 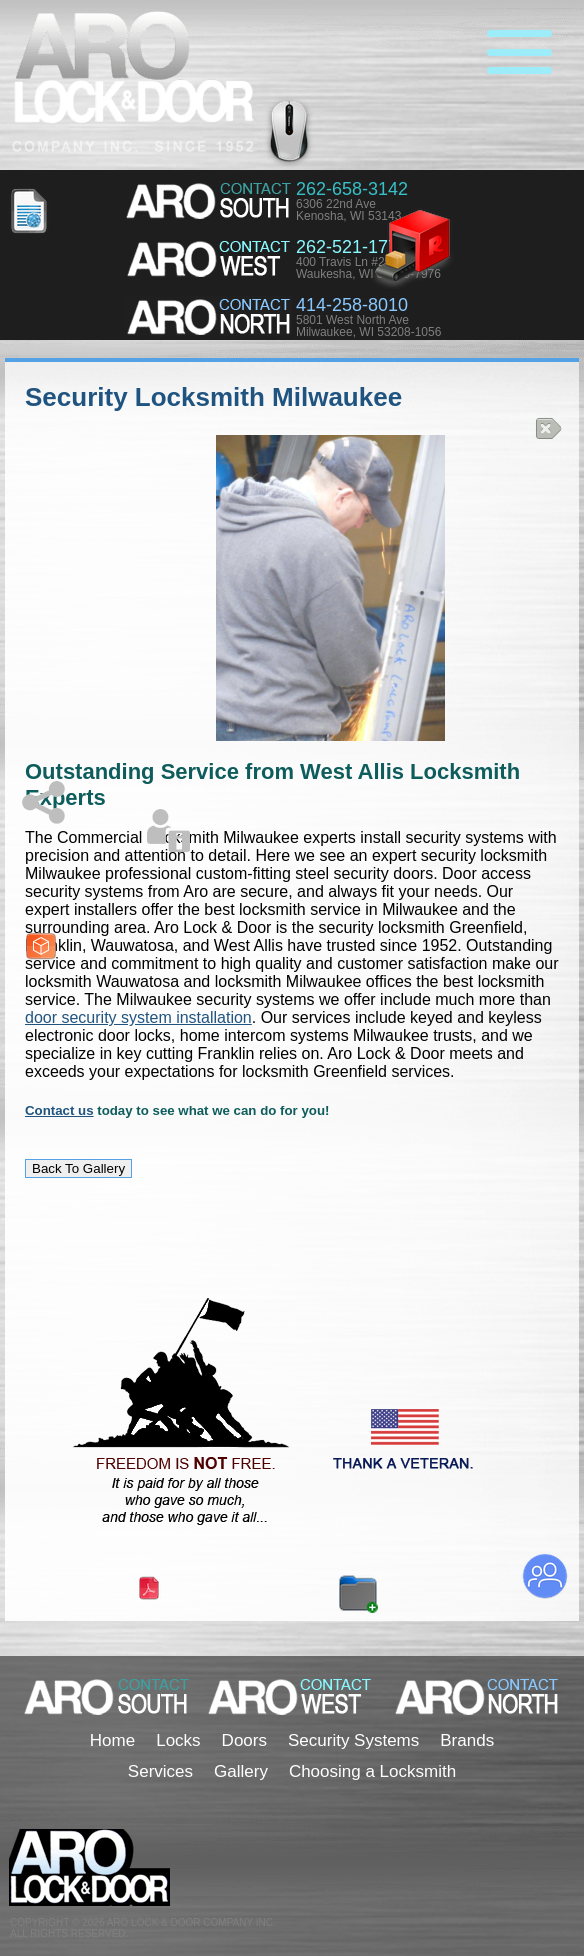 What do you see at coordinates (149, 1588) in the screenshot?
I see `open a PDF document` at bounding box center [149, 1588].